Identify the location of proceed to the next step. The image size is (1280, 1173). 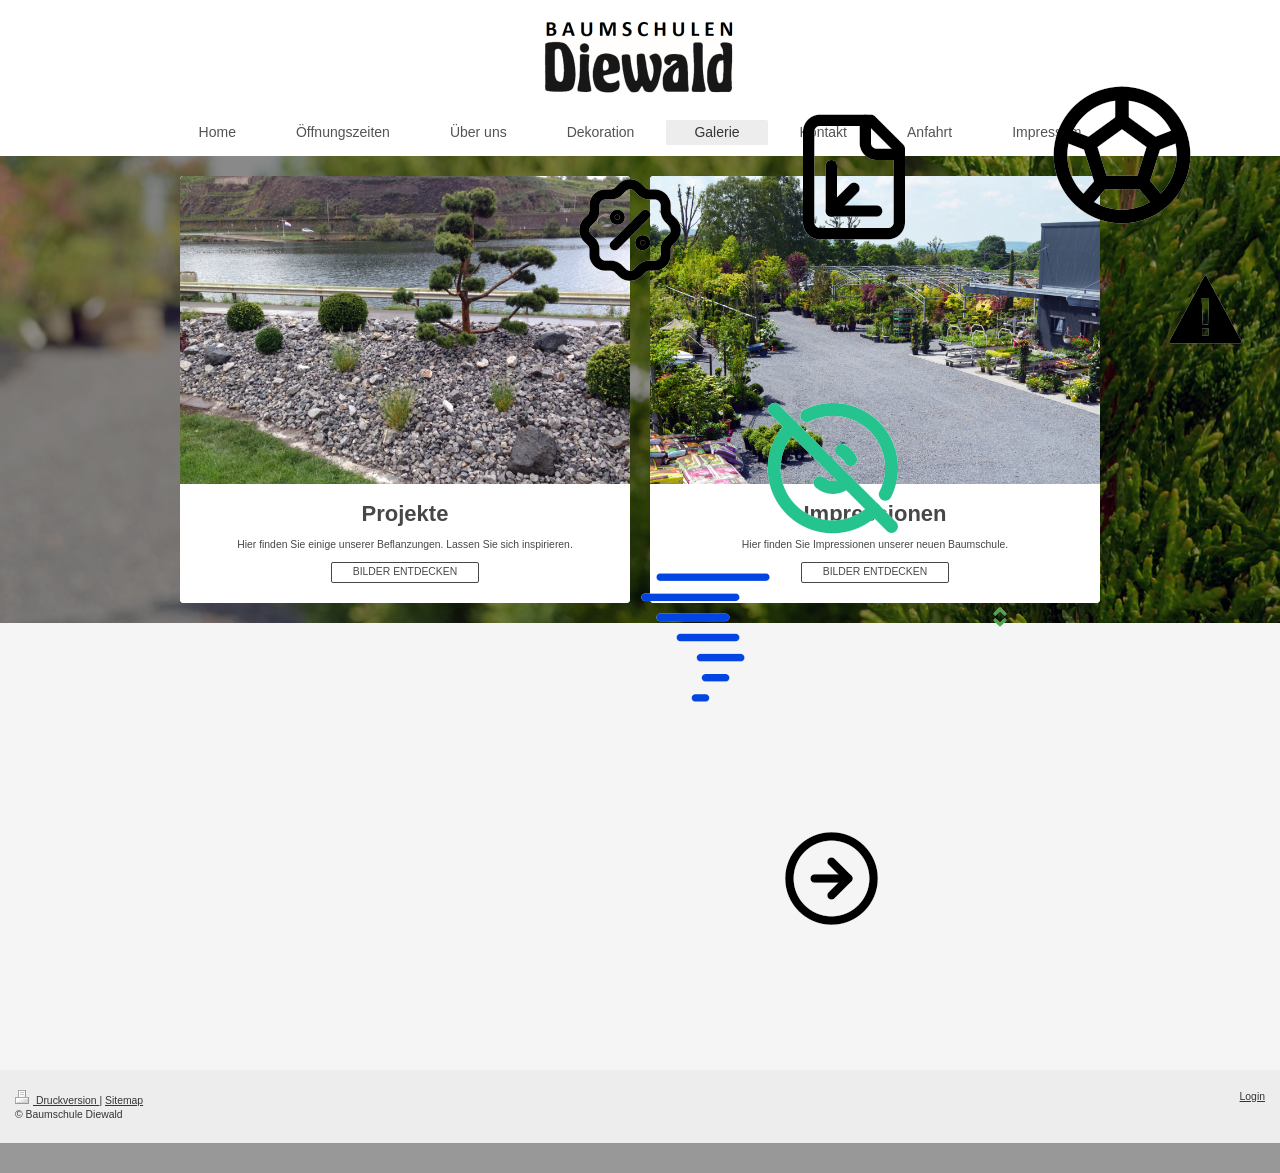
(831, 878).